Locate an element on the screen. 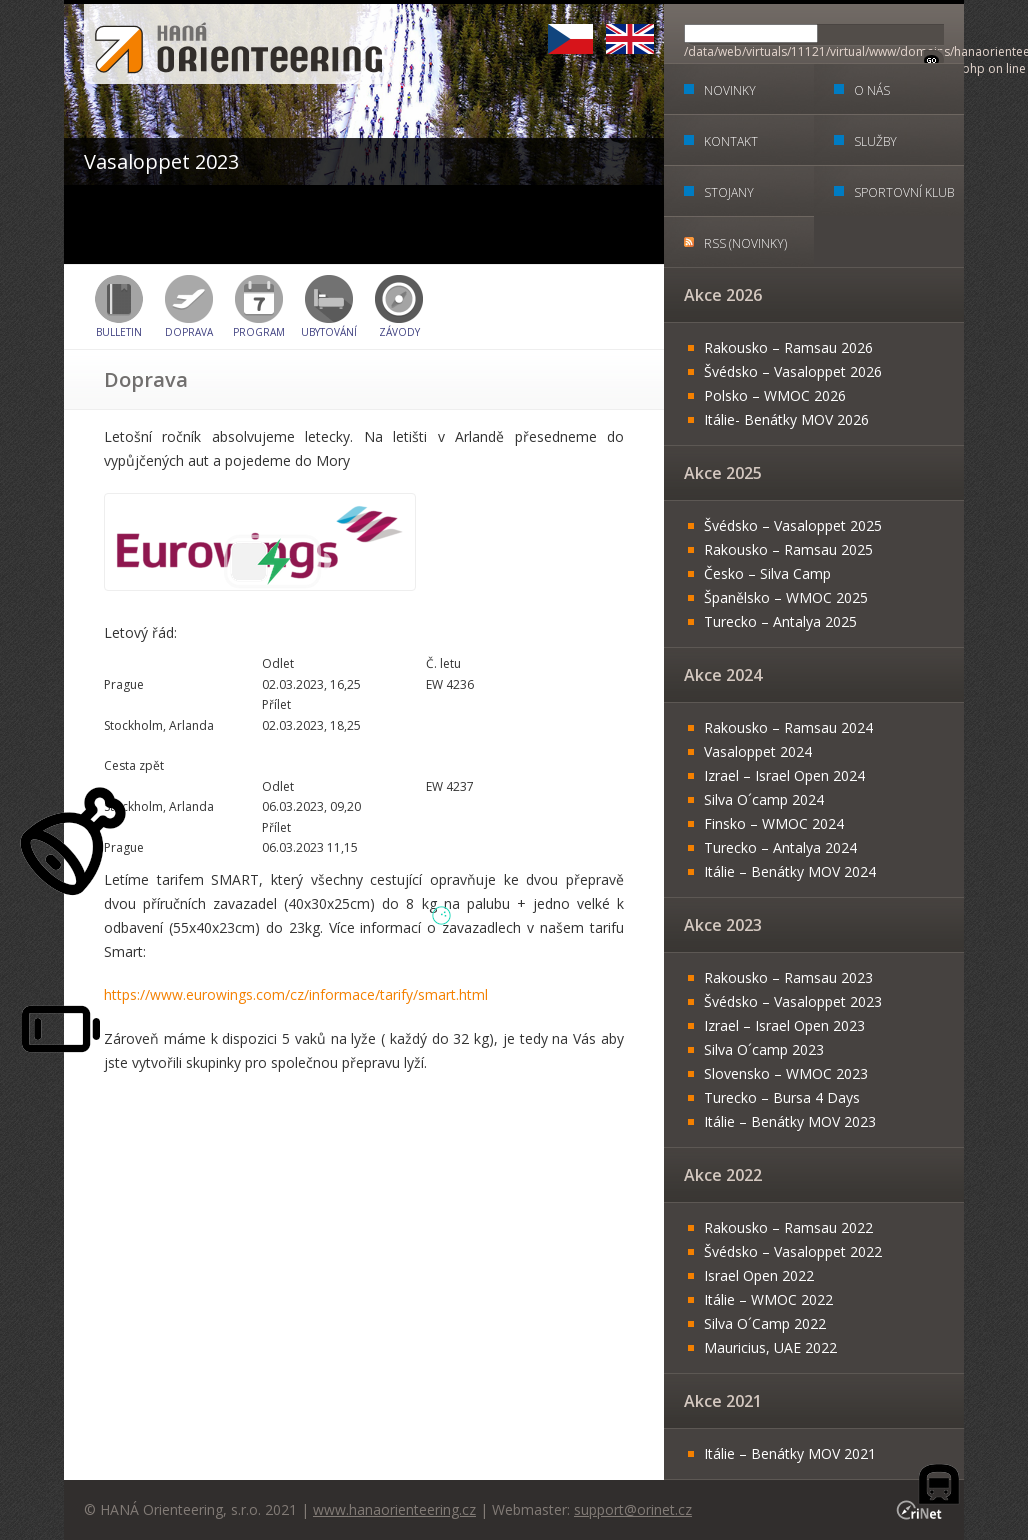 The height and width of the screenshot is (1540, 1028). indicates low battery level is located at coordinates (61, 1029).